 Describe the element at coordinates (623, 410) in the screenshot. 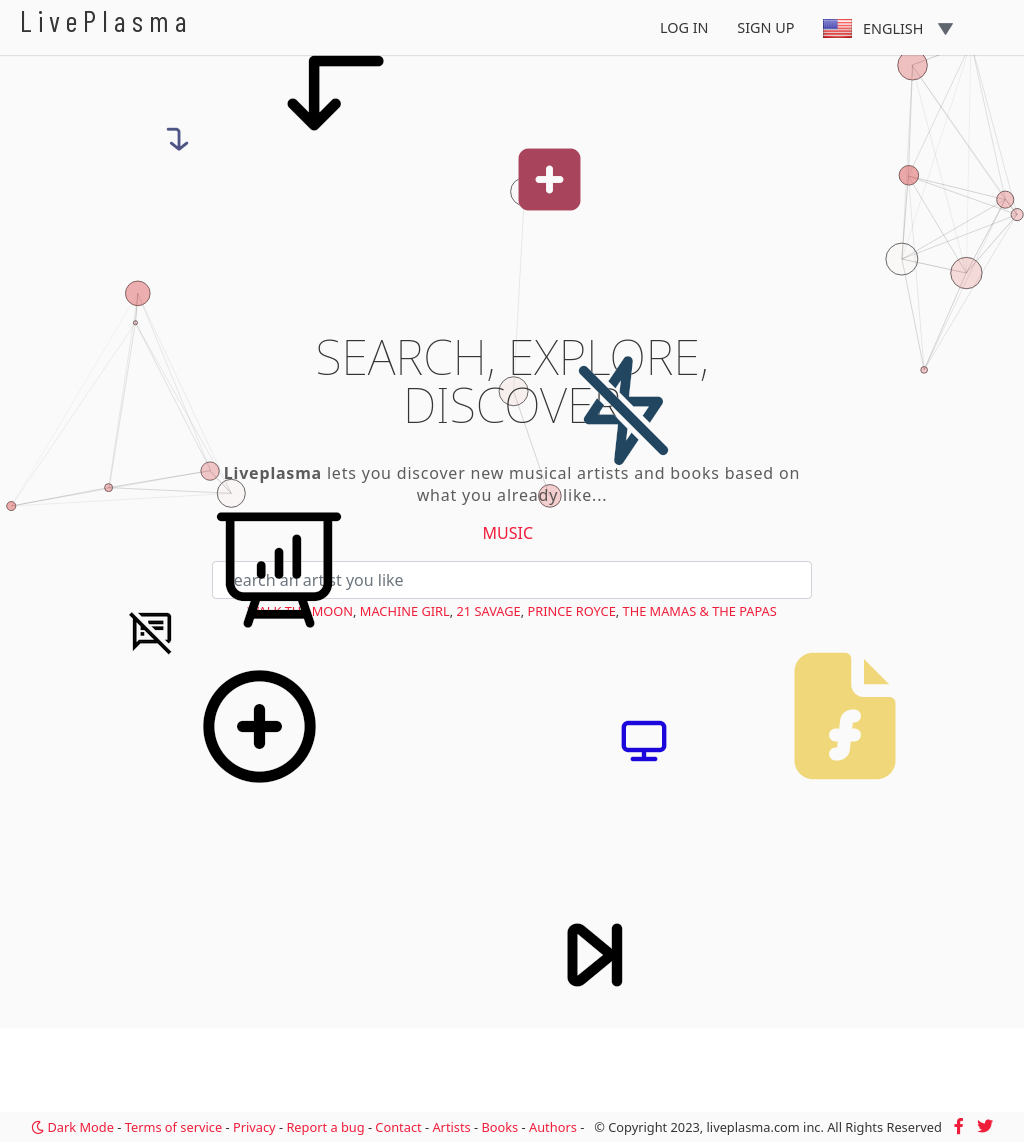

I see `disable camera flash` at that location.